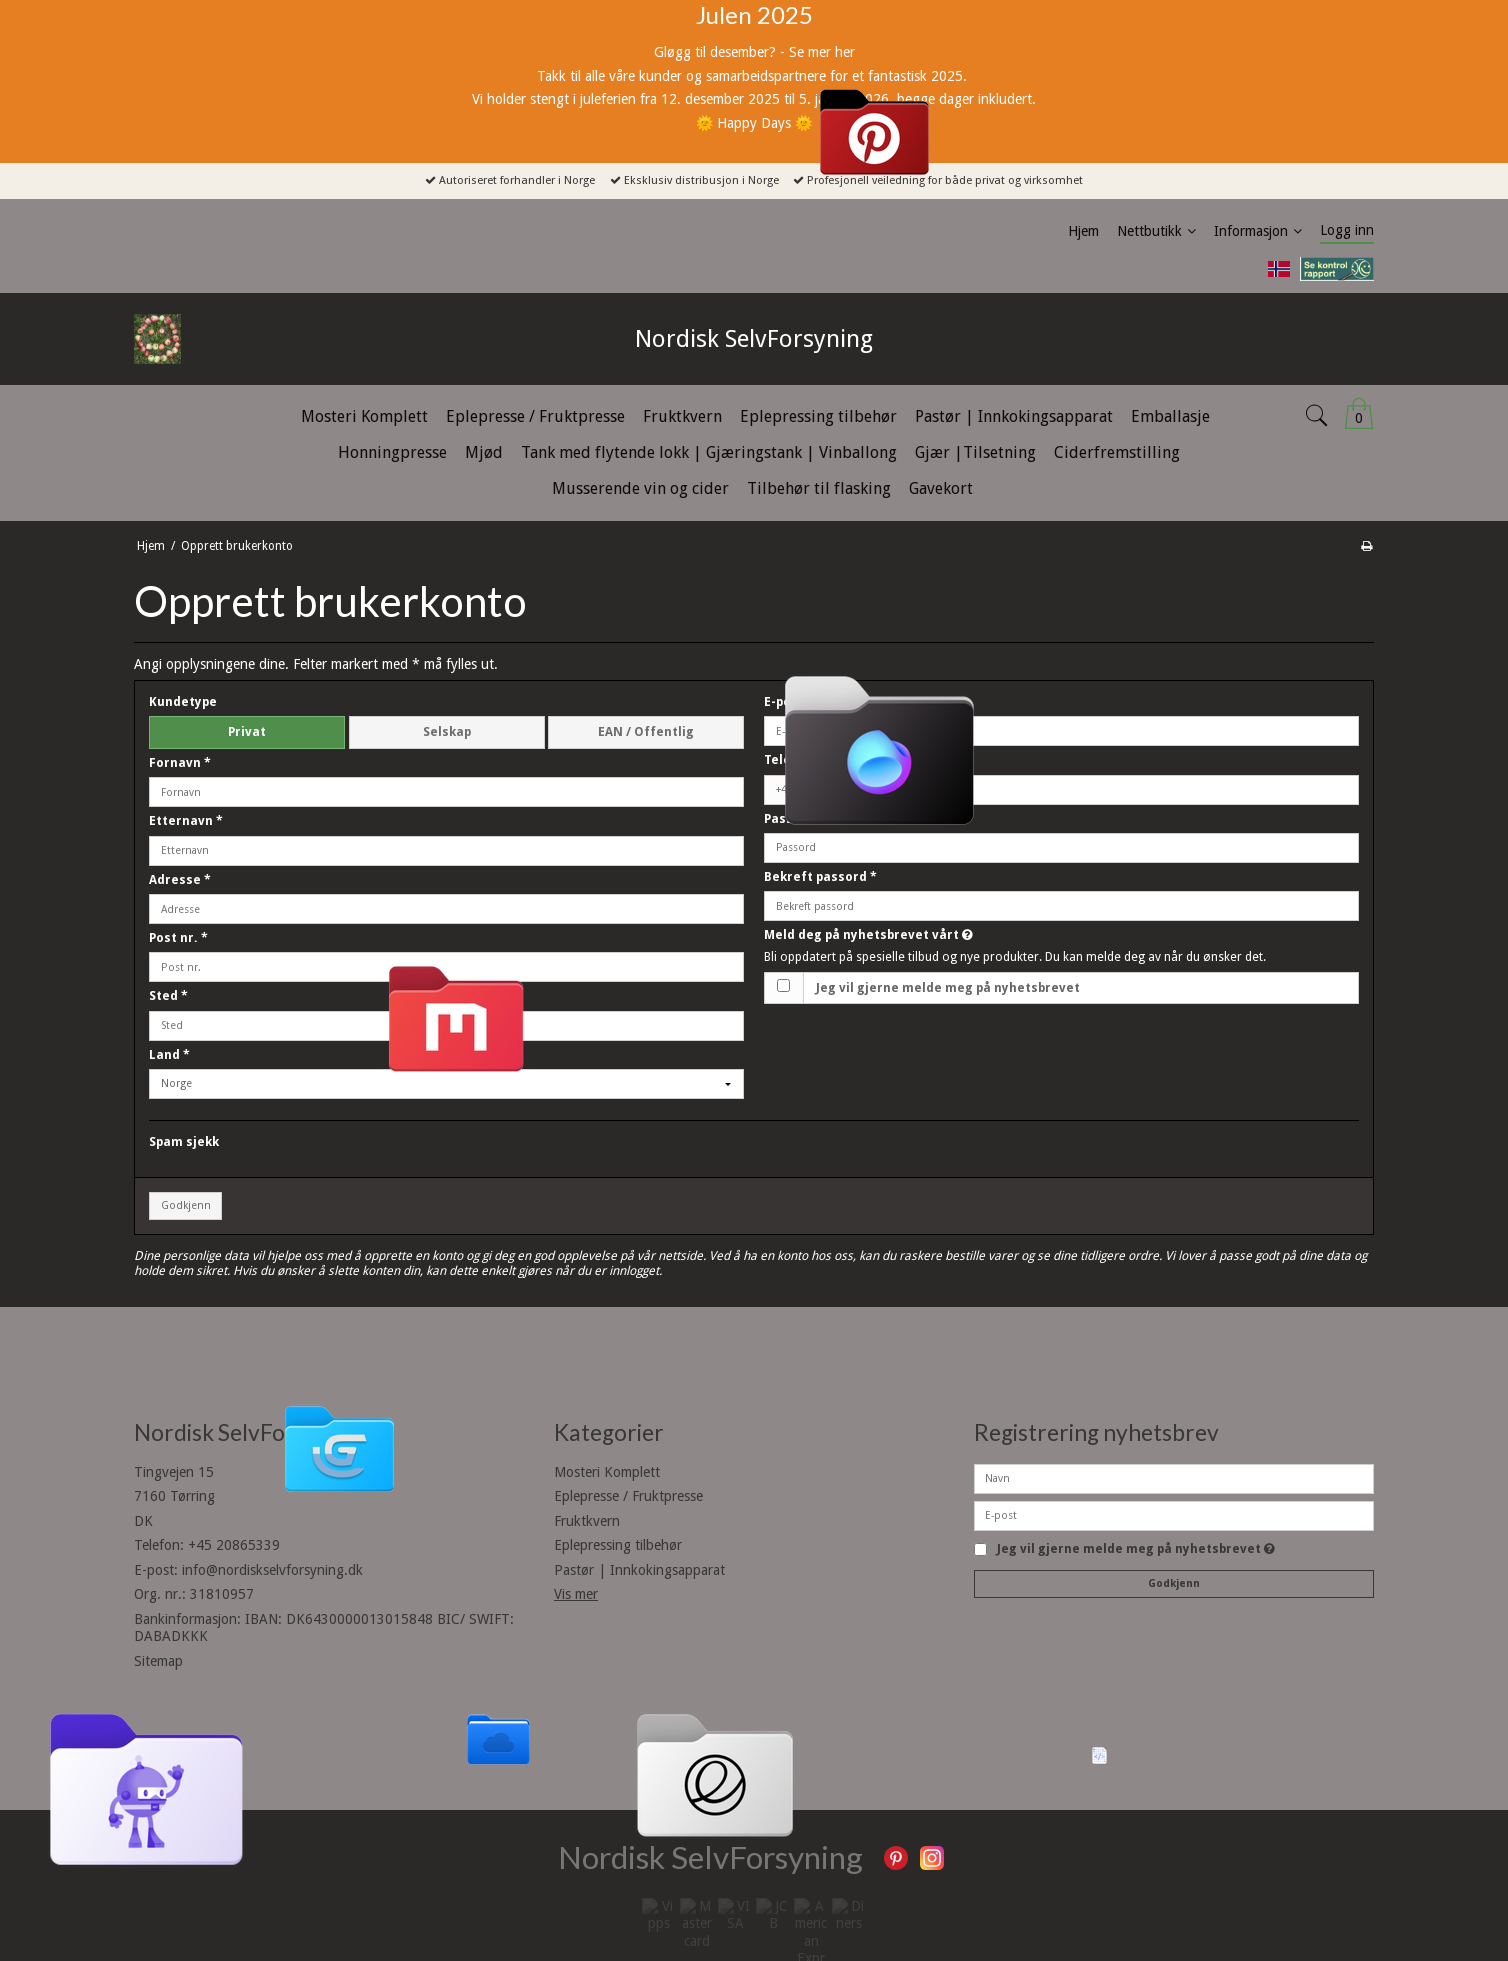  What do you see at coordinates (145, 1794) in the screenshot?
I see `open the maui framework project folder` at bounding box center [145, 1794].